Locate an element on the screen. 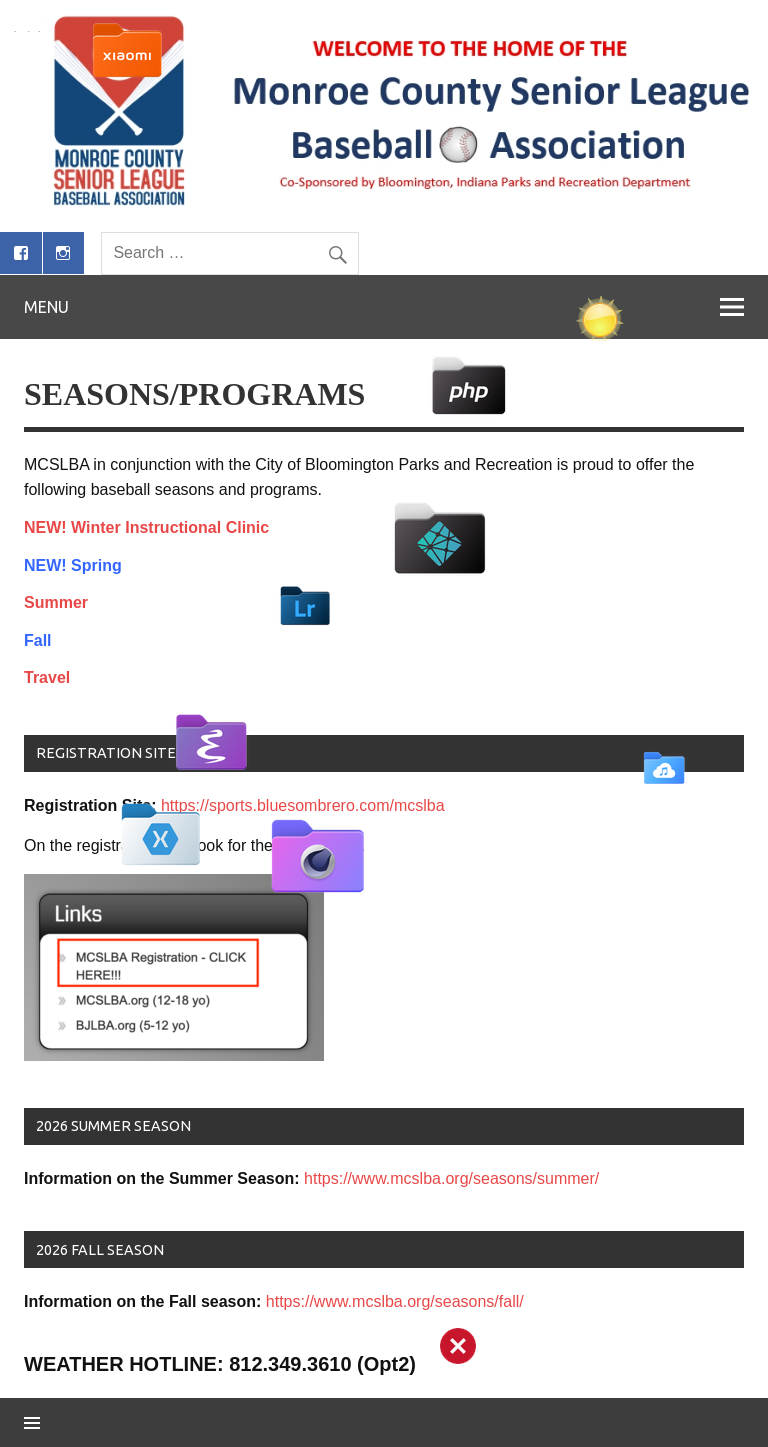  open emacs configuration files folder is located at coordinates (211, 744).